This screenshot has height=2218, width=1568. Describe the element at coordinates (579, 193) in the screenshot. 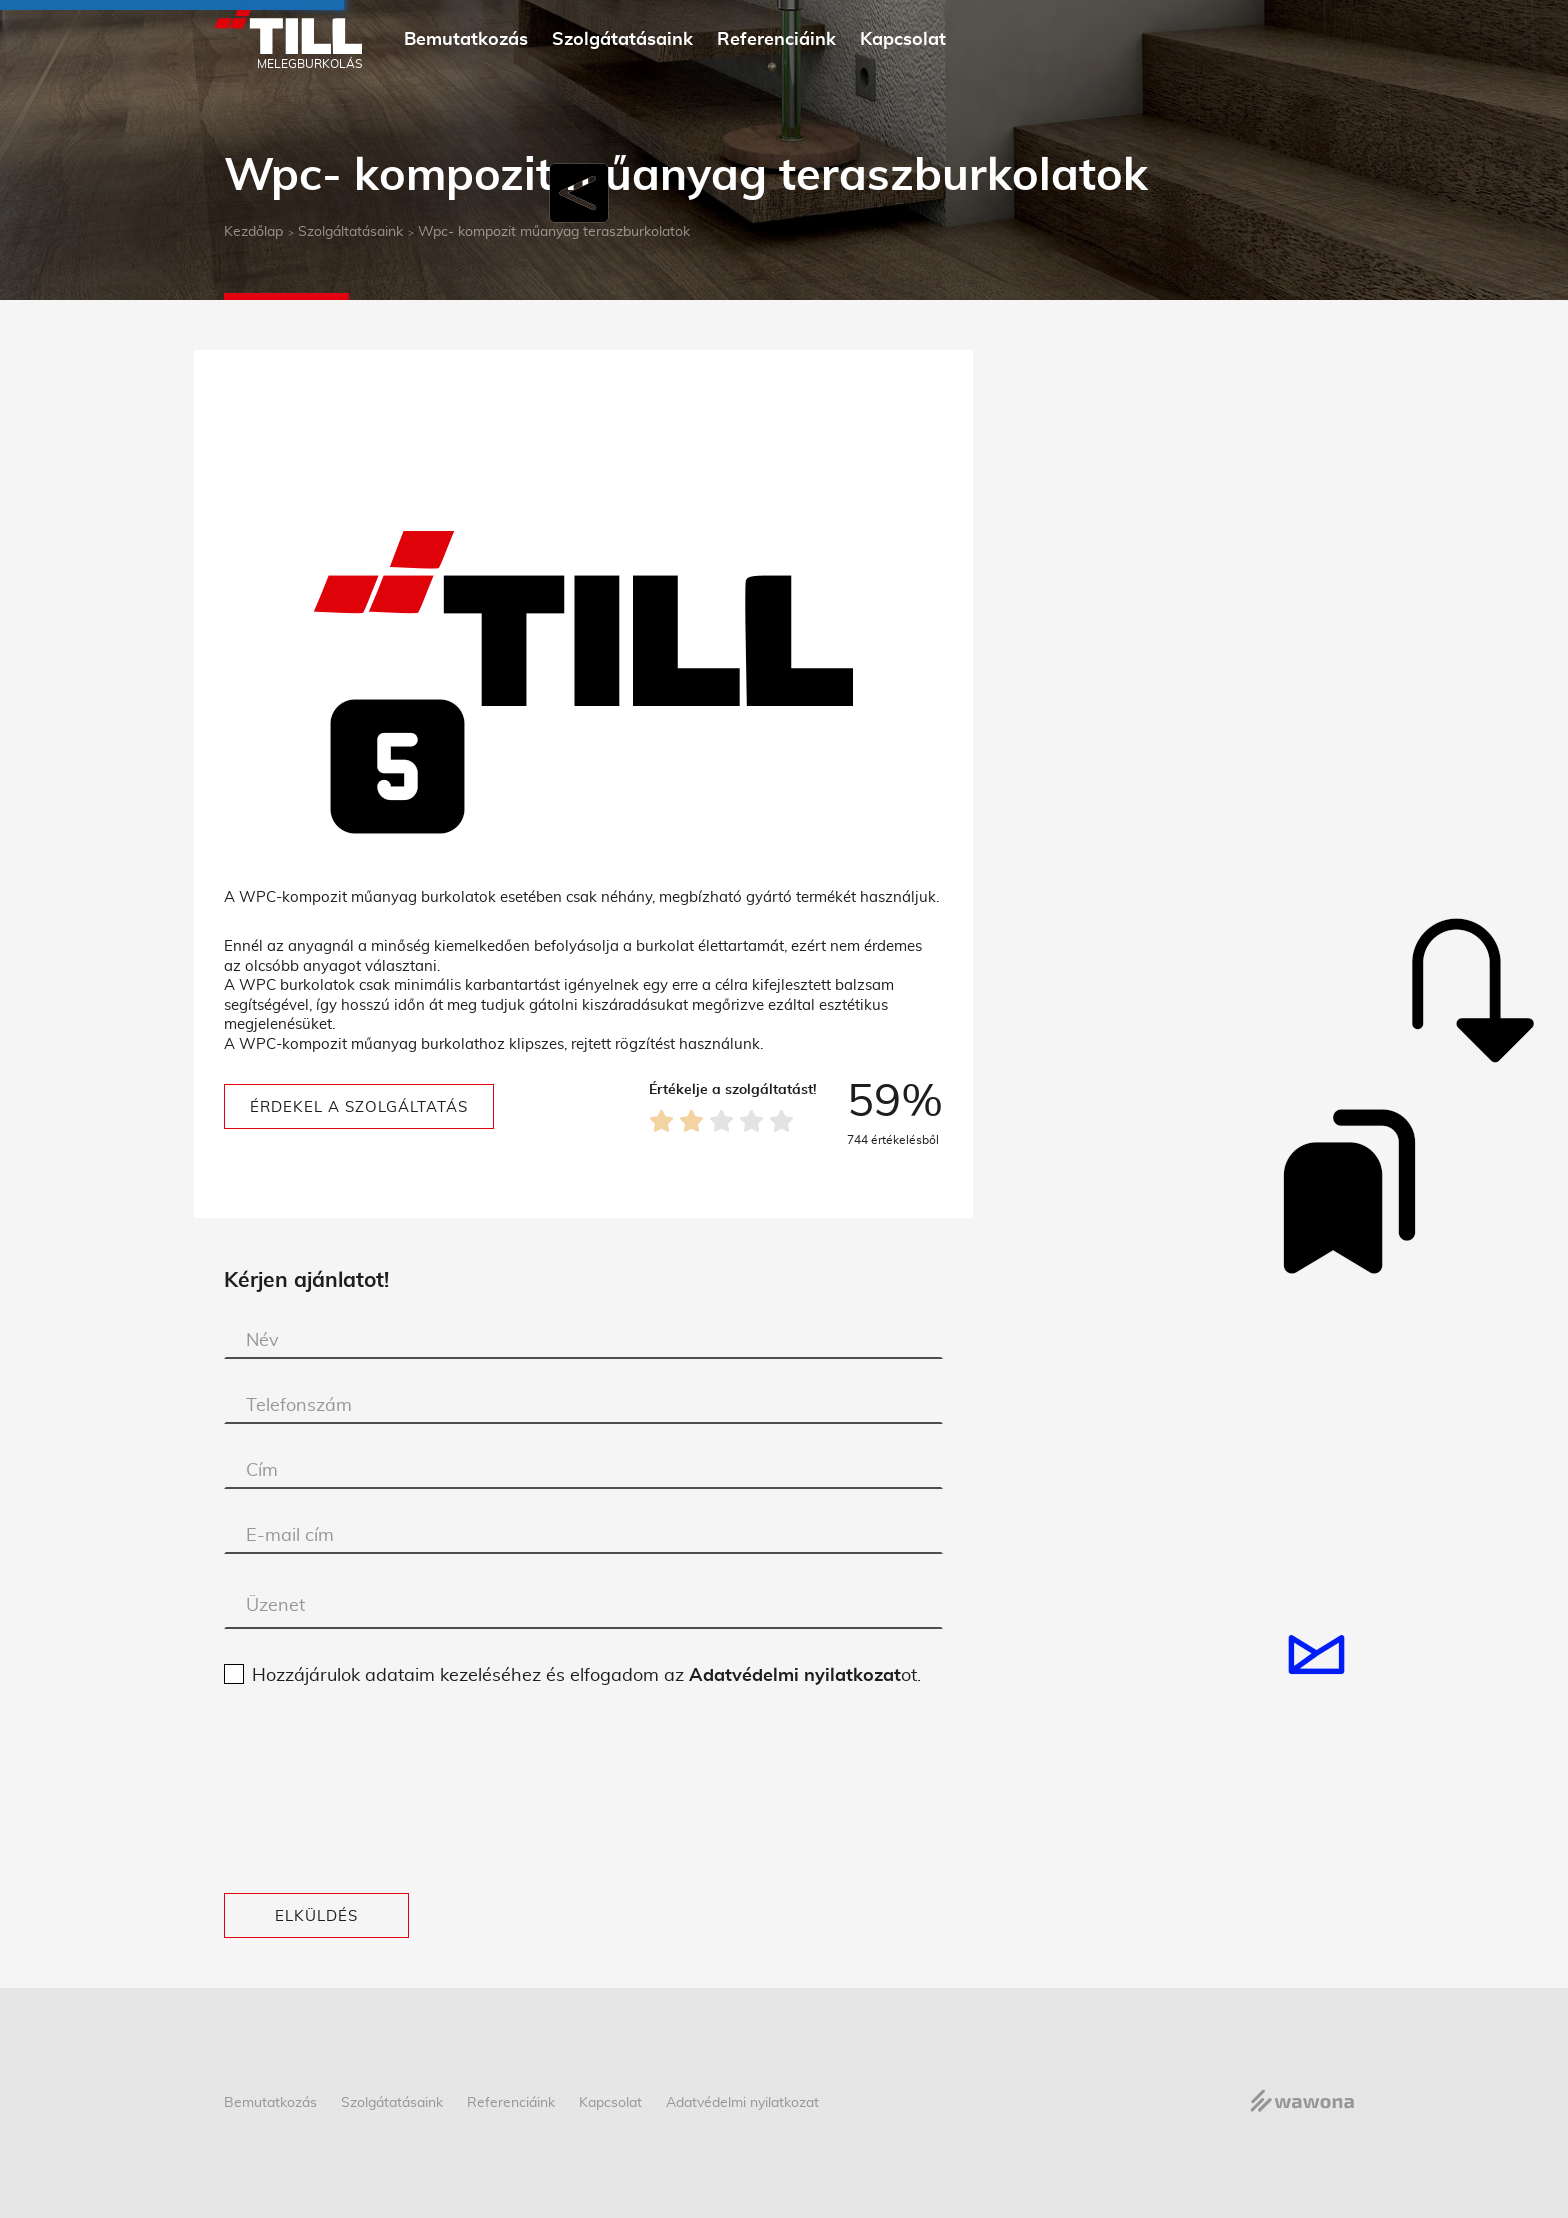

I see `navigate to previous item or page` at that location.